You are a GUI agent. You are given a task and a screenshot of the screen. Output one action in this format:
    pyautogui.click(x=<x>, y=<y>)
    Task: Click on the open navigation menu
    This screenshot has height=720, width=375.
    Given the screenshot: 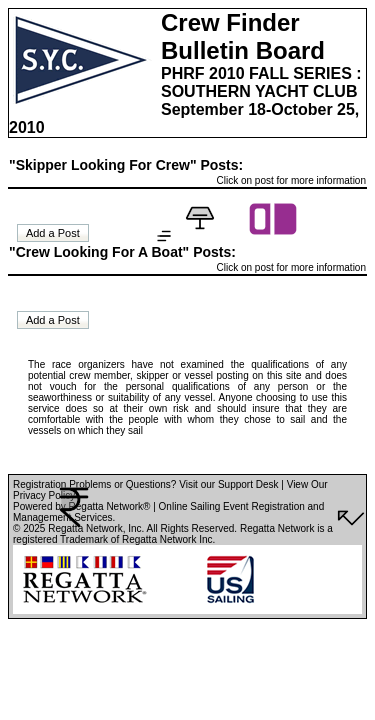 What is the action you would take?
    pyautogui.click(x=164, y=236)
    